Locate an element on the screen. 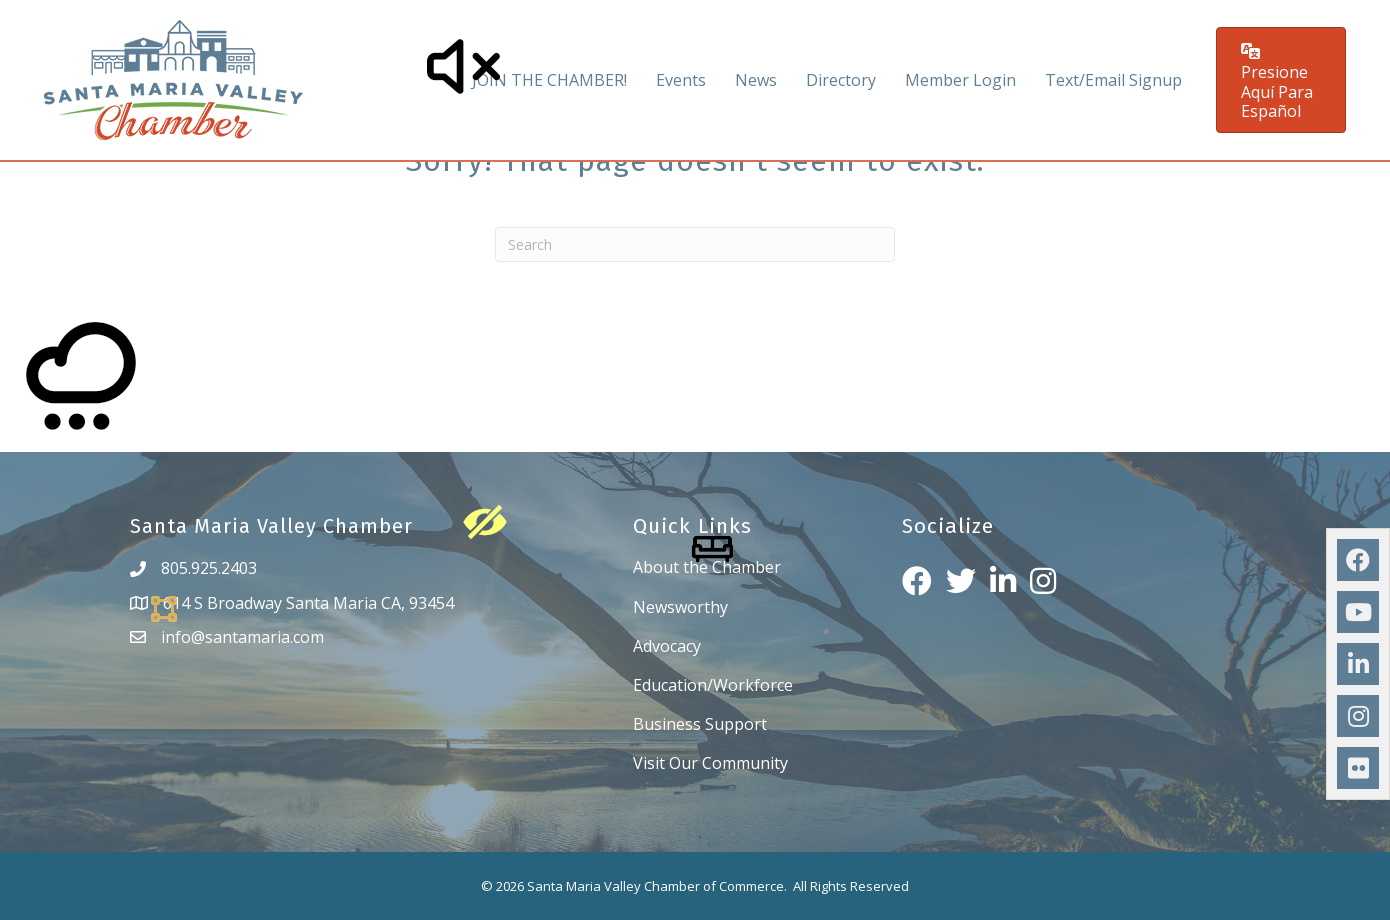 This screenshot has height=920, width=1390. indicates snowy weather conditions is located at coordinates (81, 381).